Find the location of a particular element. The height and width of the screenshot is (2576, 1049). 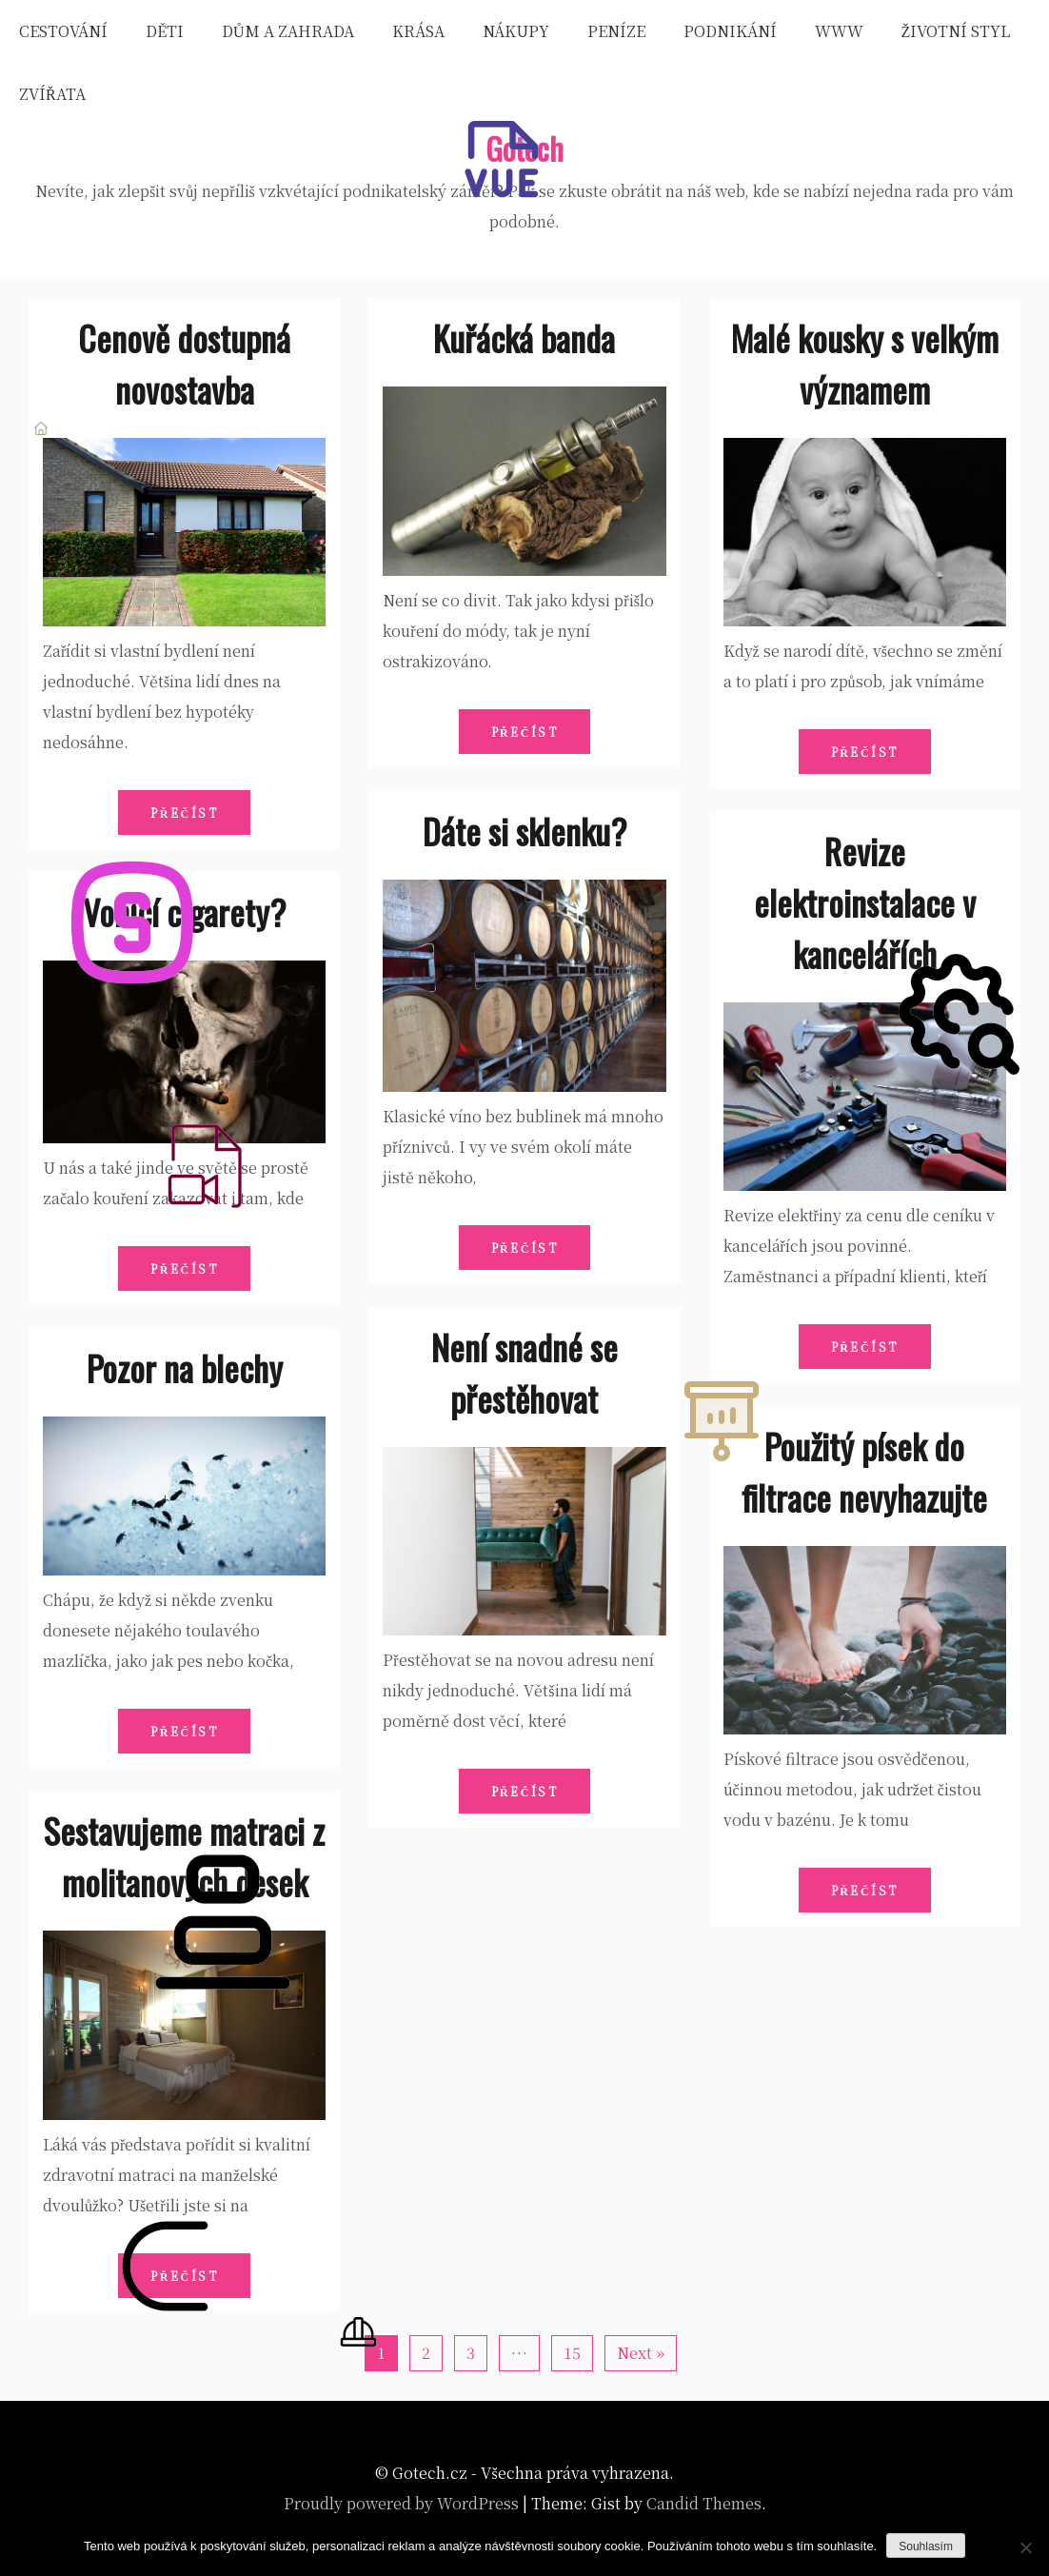

access a video file is located at coordinates (207, 1166).